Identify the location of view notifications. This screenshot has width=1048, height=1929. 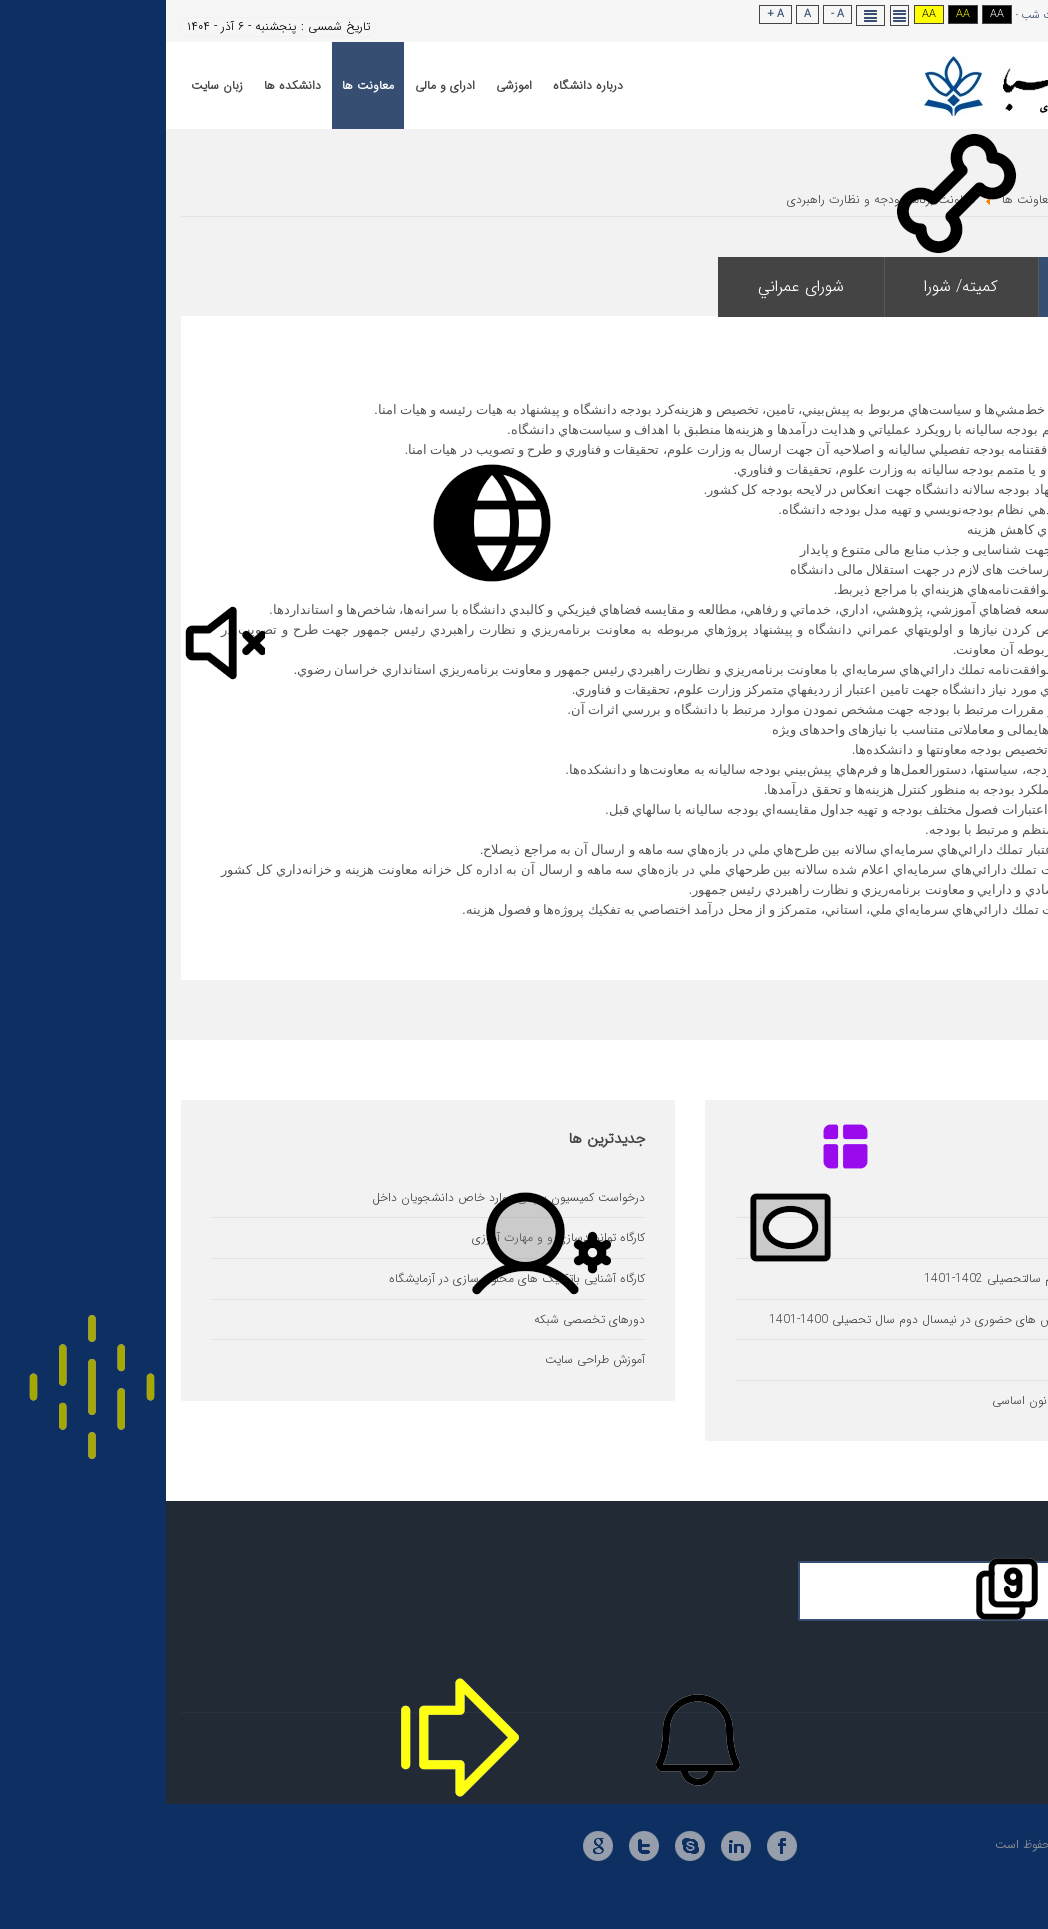
(698, 1740).